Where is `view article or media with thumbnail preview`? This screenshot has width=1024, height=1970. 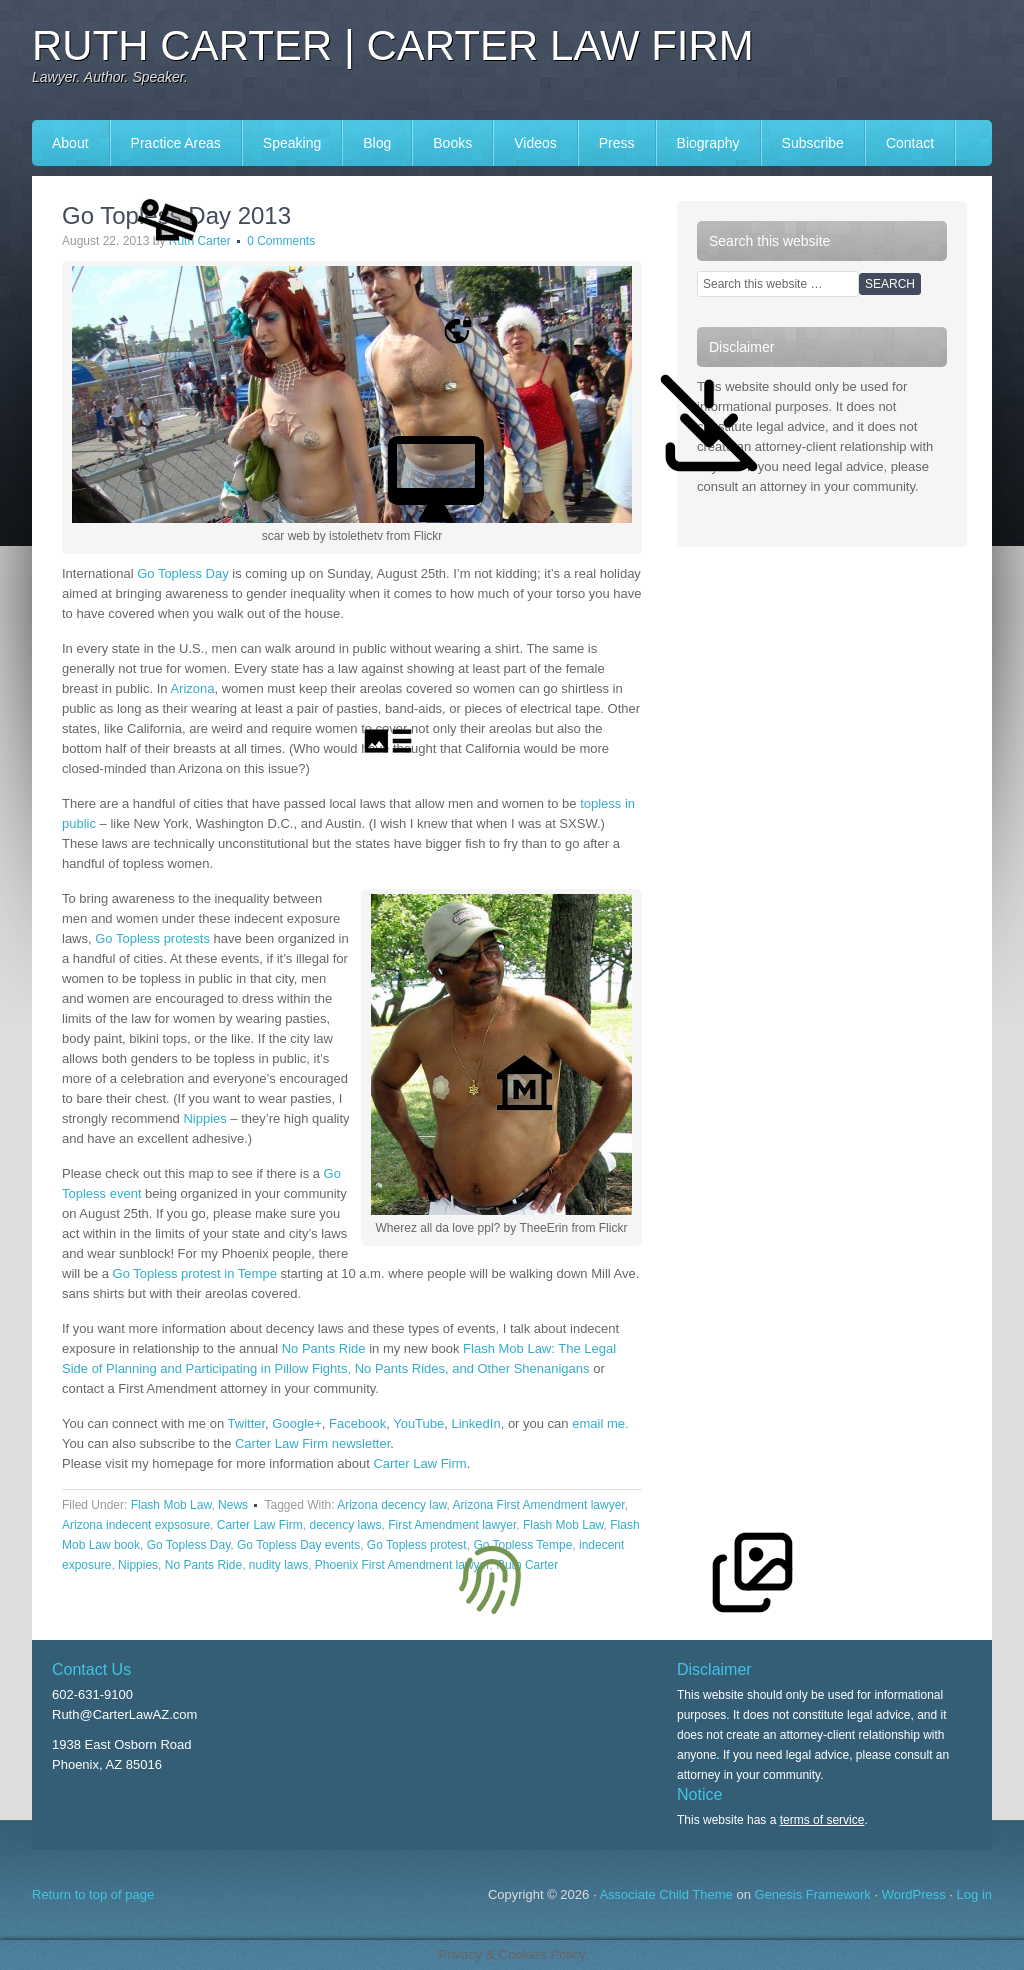 view article or media with thumbnail preview is located at coordinates (388, 741).